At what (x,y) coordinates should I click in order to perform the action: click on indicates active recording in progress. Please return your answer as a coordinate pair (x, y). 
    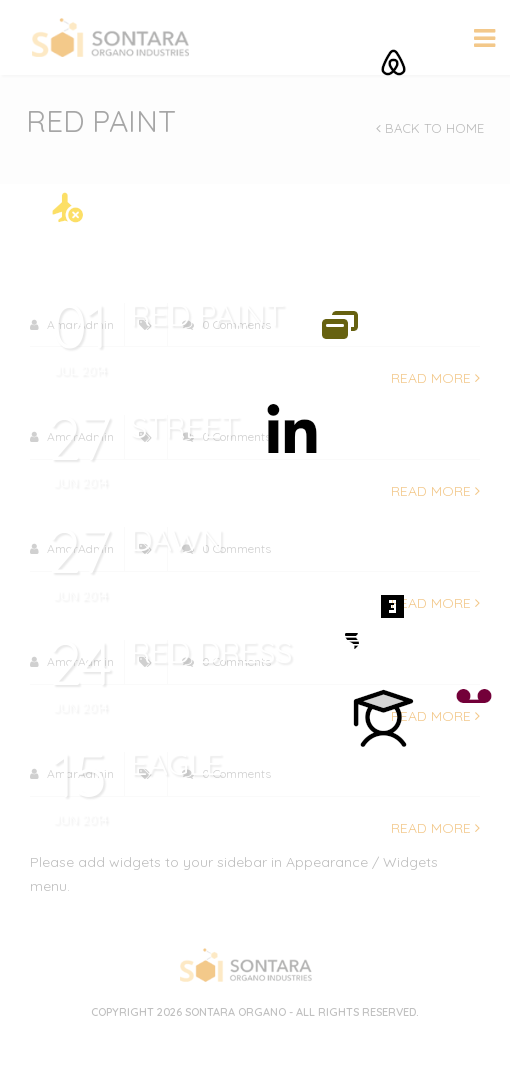
    Looking at the image, I should click on (474, 696).